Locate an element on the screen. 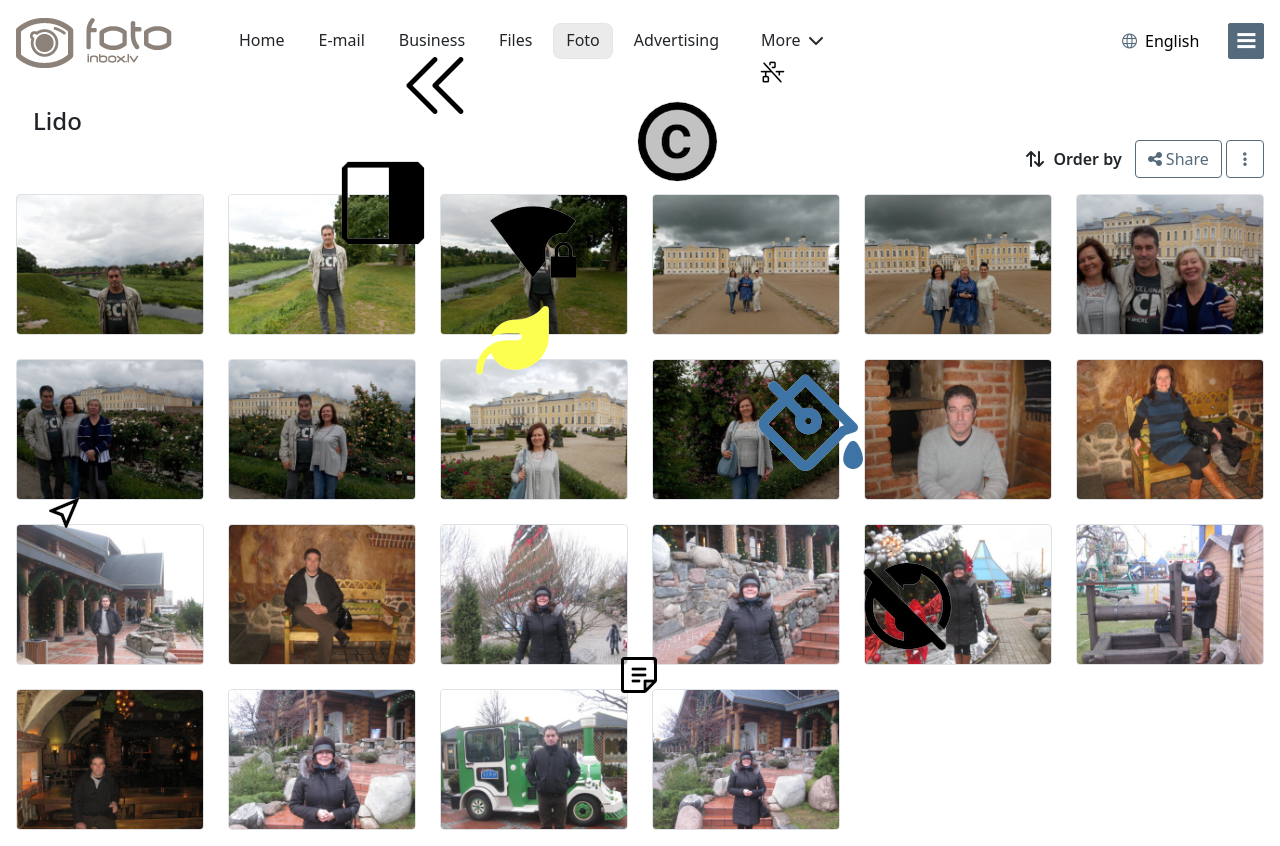 The width and height of the screenshot is (1280, 846). network connection unavailable is located at coordinates (772, 72).